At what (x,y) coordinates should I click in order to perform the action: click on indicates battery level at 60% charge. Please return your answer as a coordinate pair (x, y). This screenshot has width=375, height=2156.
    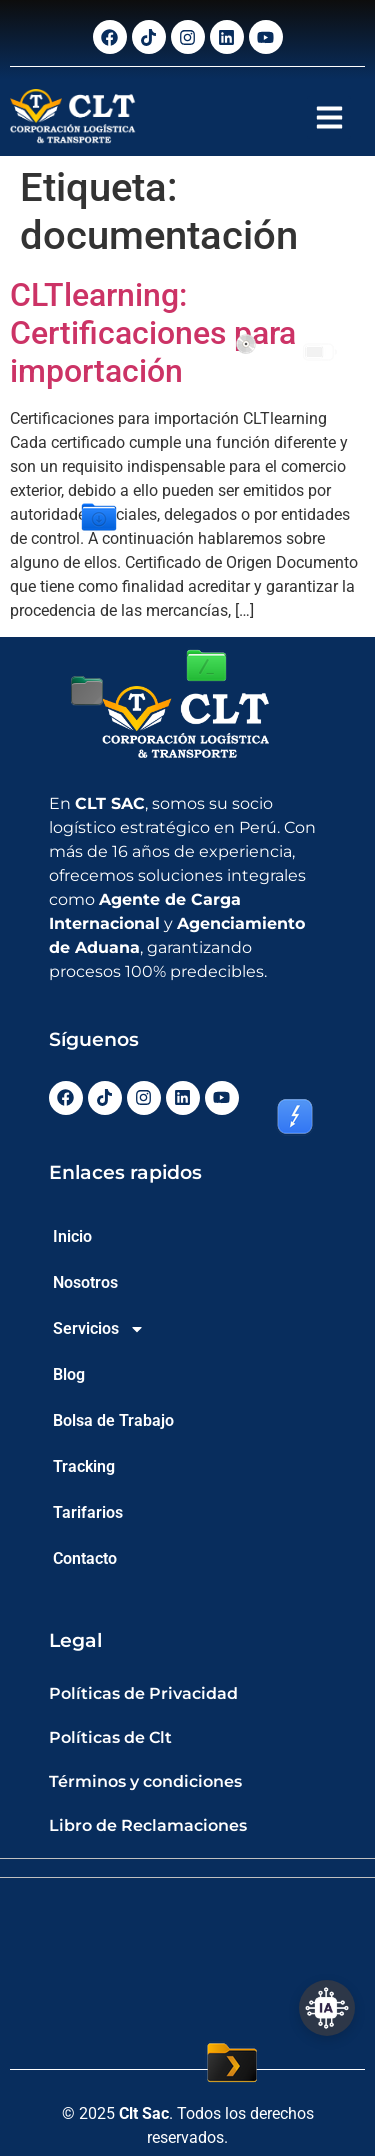
    Looking at the image, I should click on (320, 352).